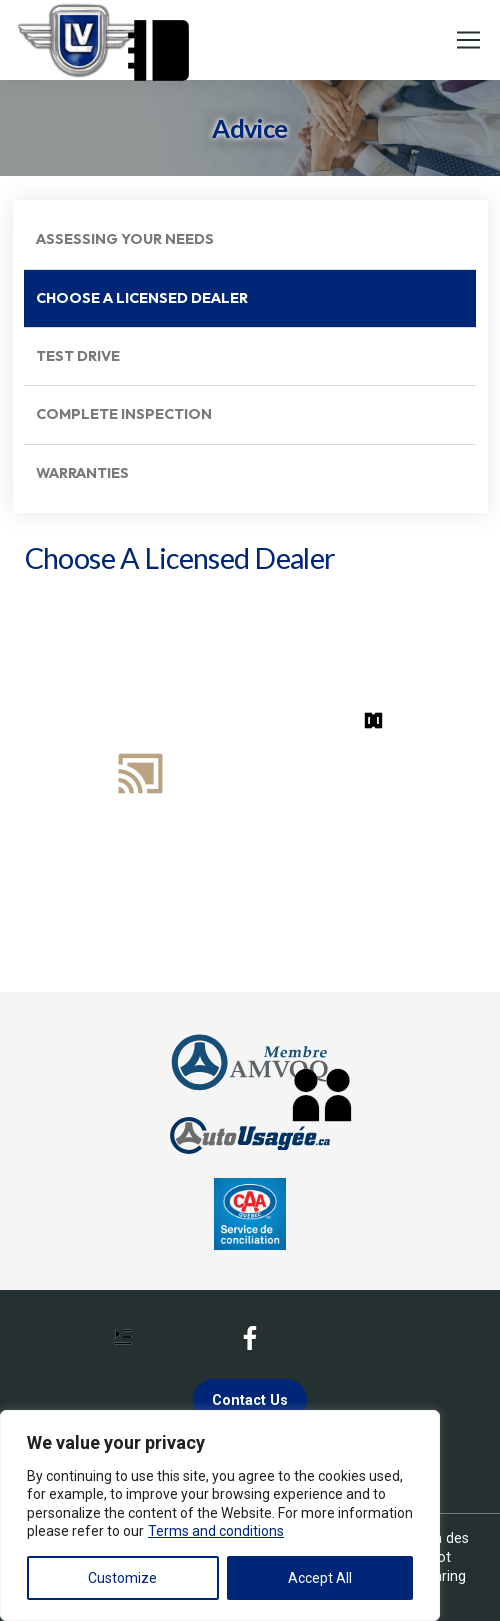  What do you see at coordinates (158, 50) in the screenshot?
I see `view booklet or documentation` at bounding box center [158, 50].